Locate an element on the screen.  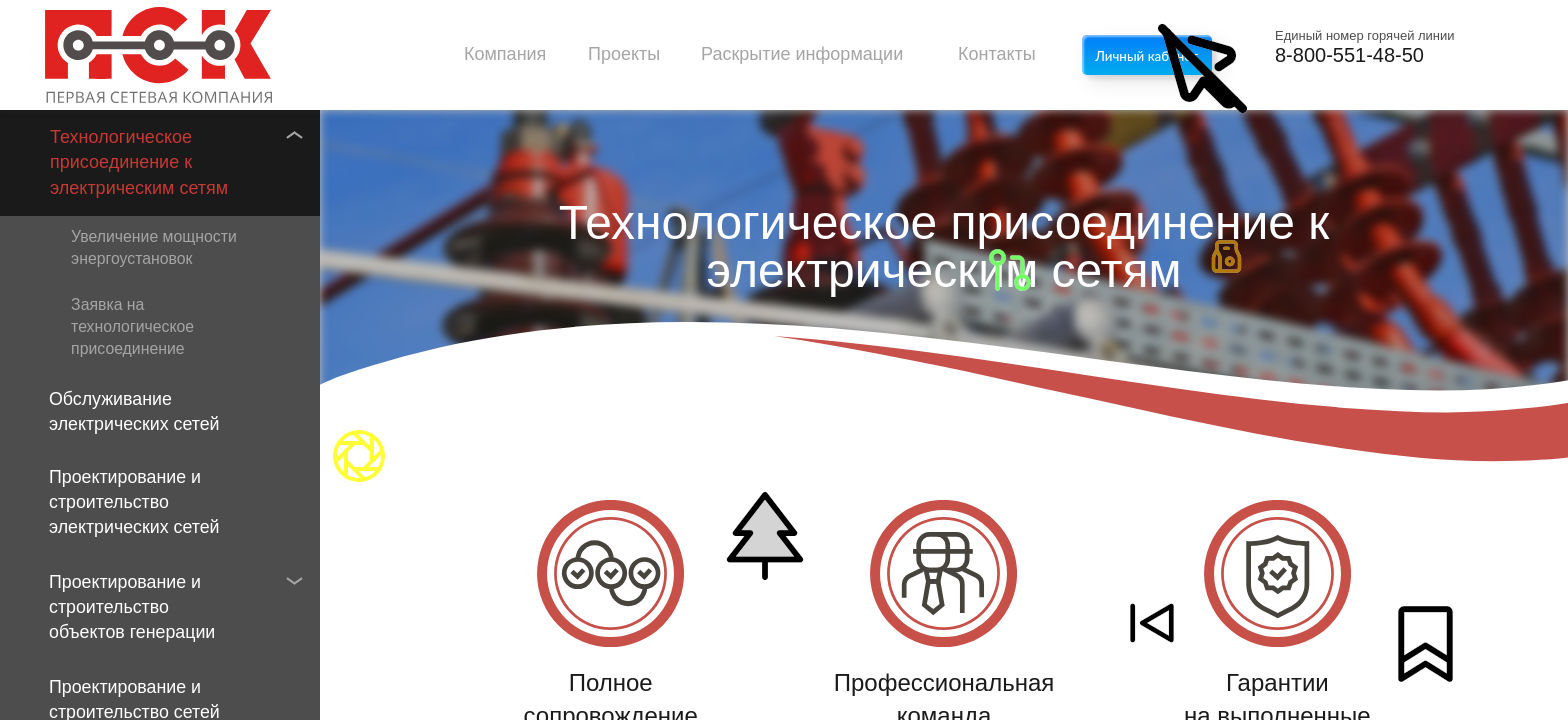
skip to previous track is located at coordinates (1152, 623).